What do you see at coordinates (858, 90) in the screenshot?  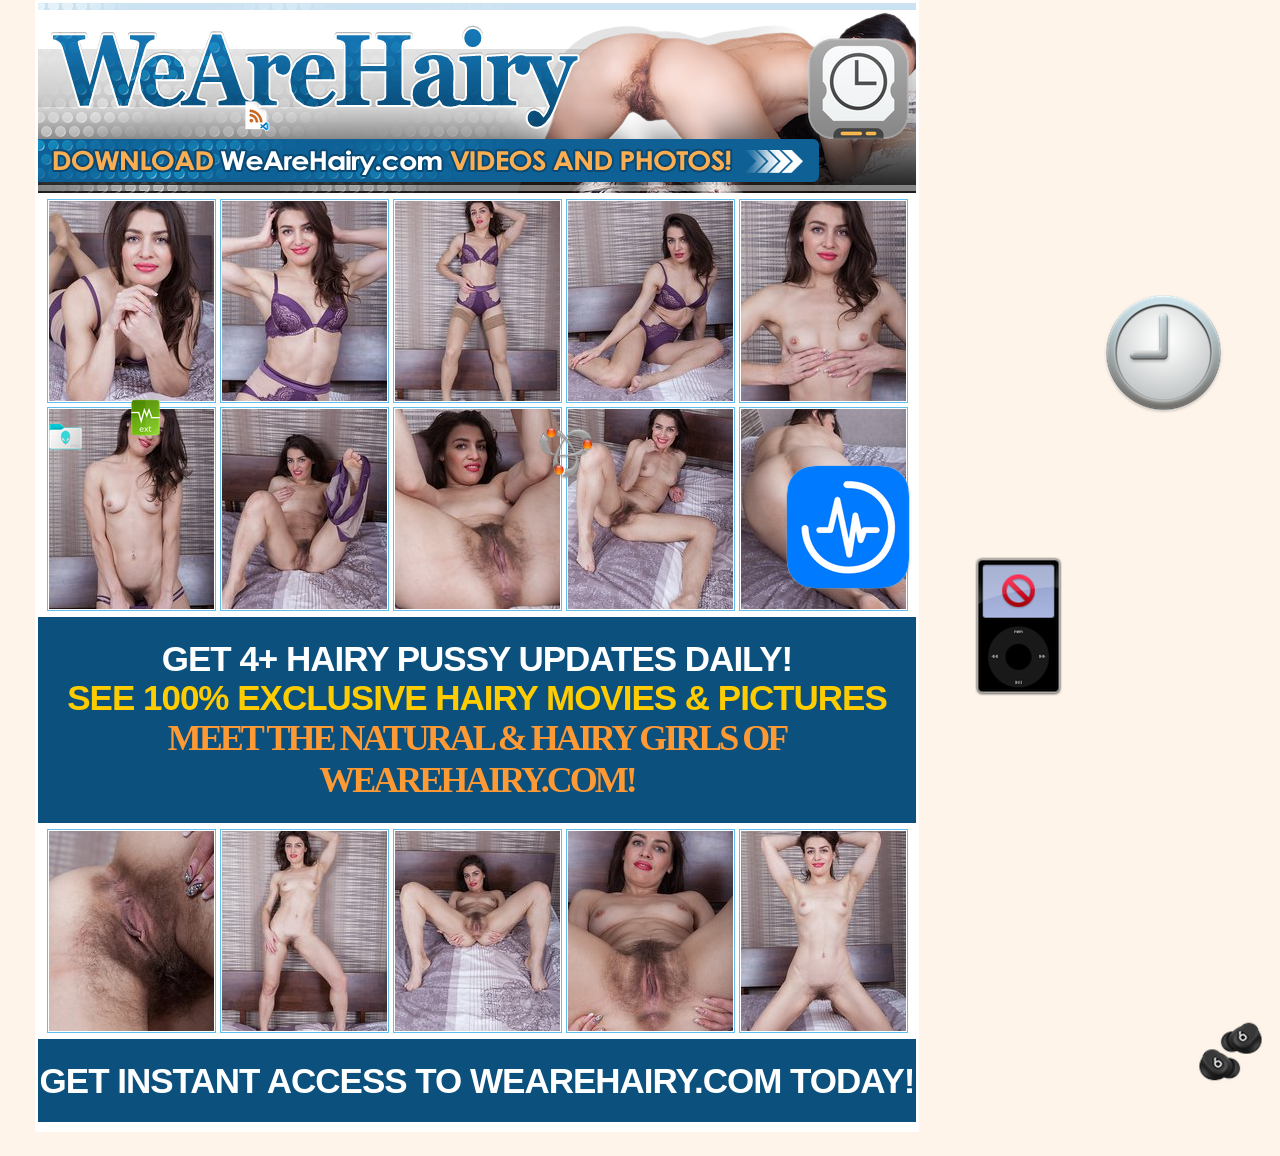 I see `access time machine backup settings` at bounding box center [858, 90].